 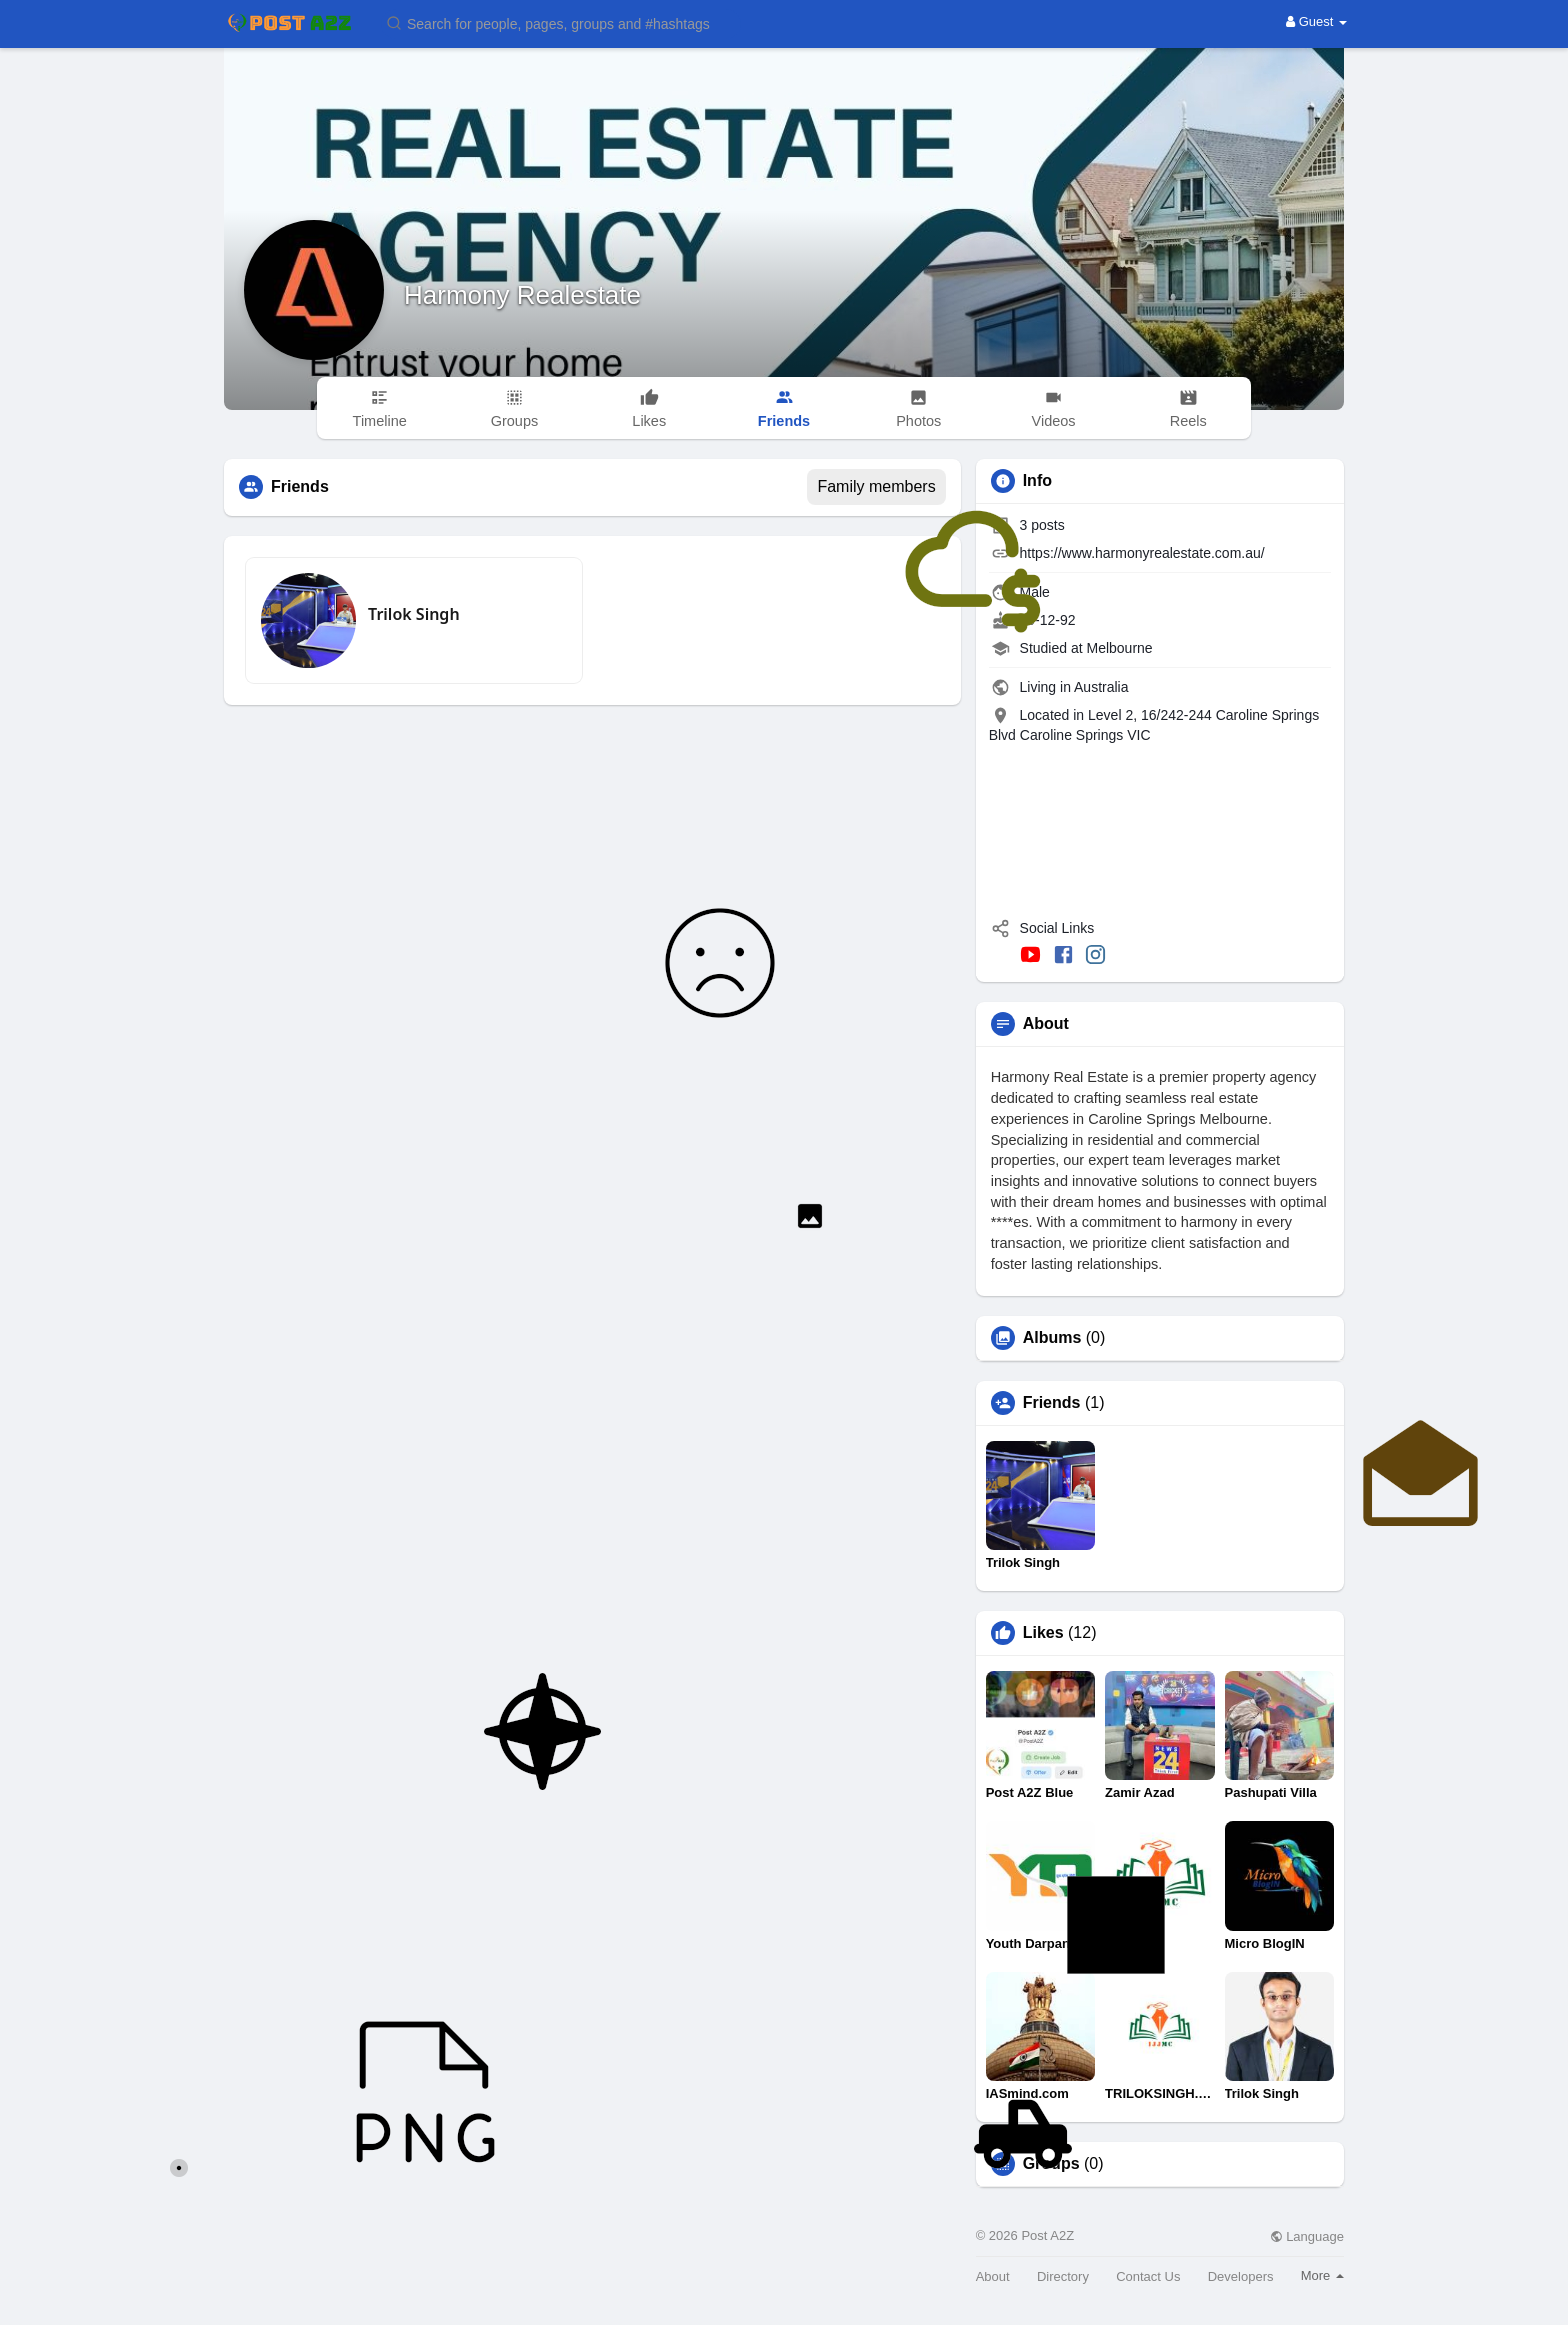 I want to click on view cloud storage pricing or billing, so click(x=976, y=562).